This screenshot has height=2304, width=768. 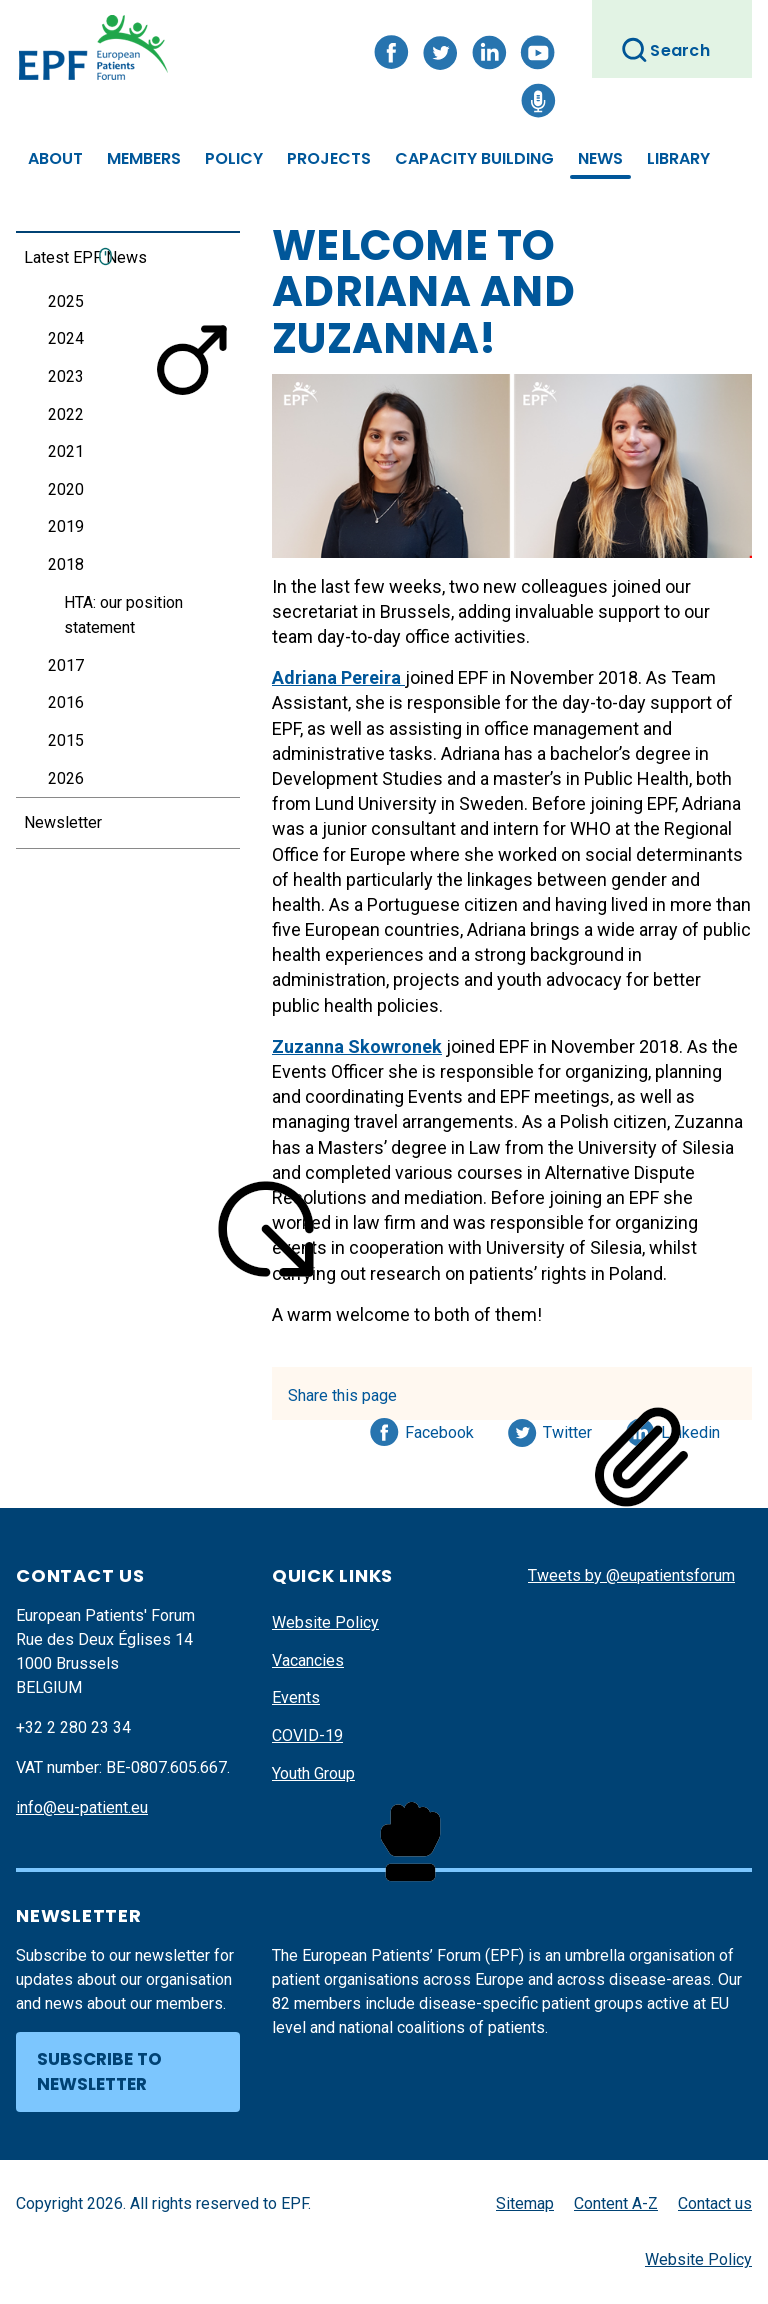 I want to click on indicates male gender selection, so click(x=190, y=362).